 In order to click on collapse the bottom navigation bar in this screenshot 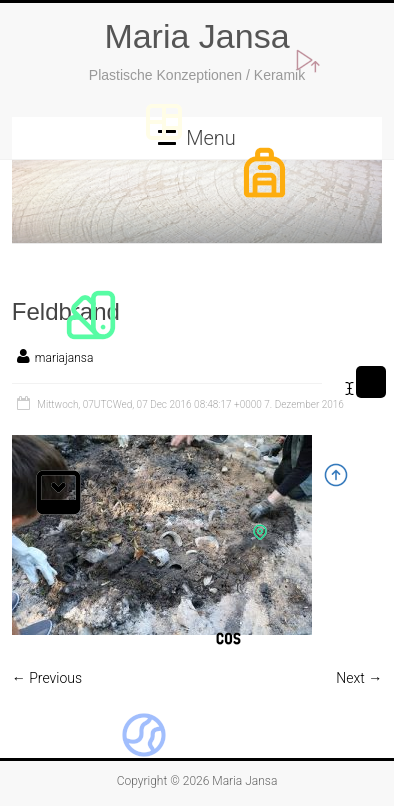, I will do `click(58, 492)`.